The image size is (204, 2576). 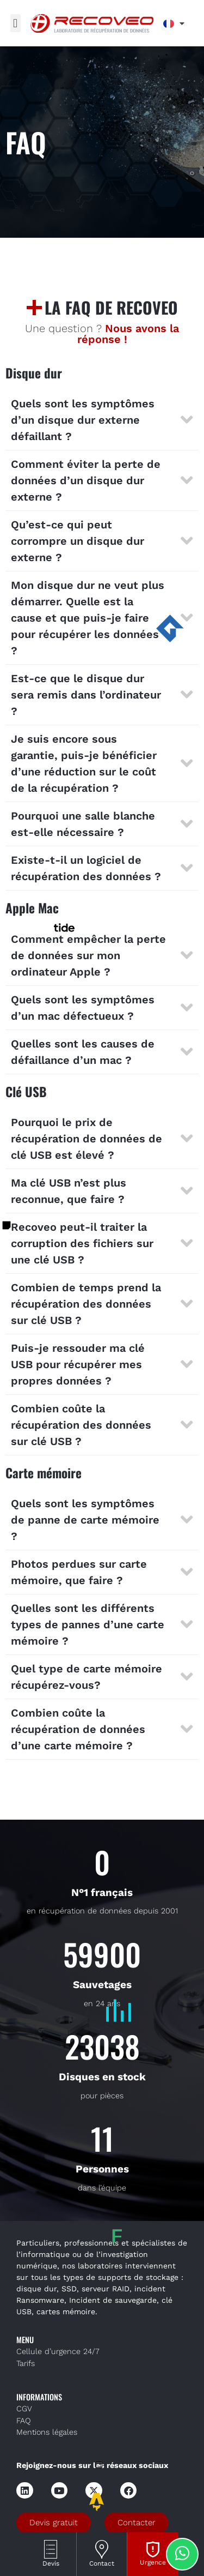 I want to click on open rhythm music streaming app, so click(x=119, y=2011).